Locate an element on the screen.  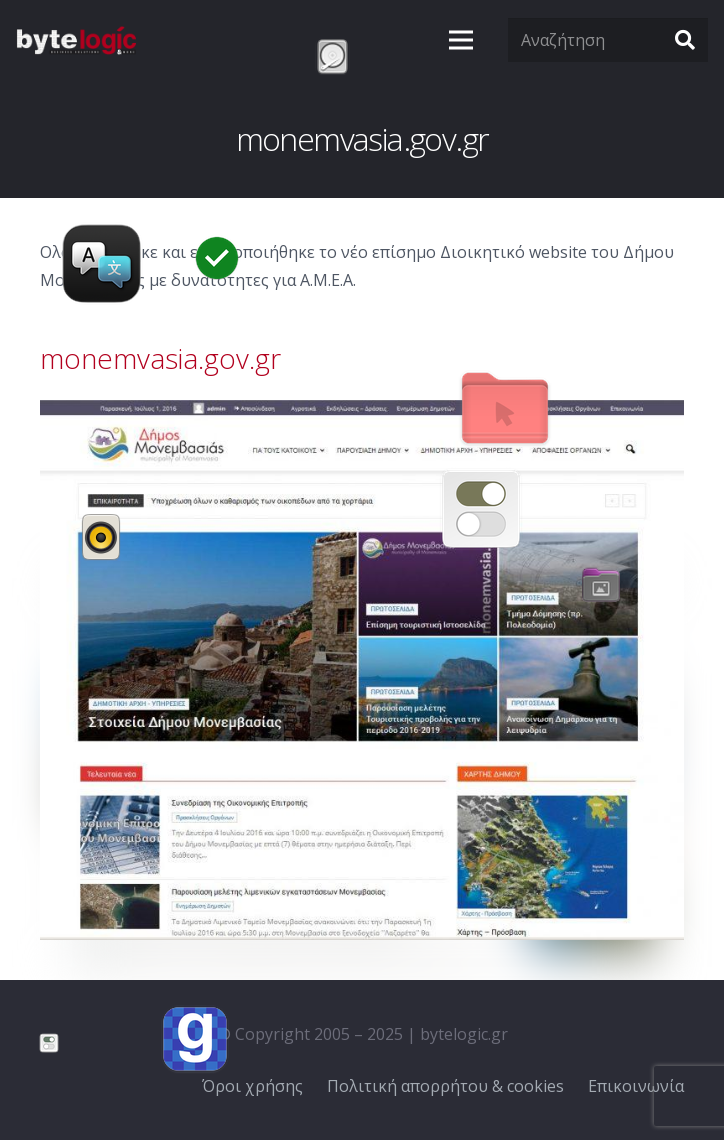
open rhythmbox music player is located at coordinates (101, 537).